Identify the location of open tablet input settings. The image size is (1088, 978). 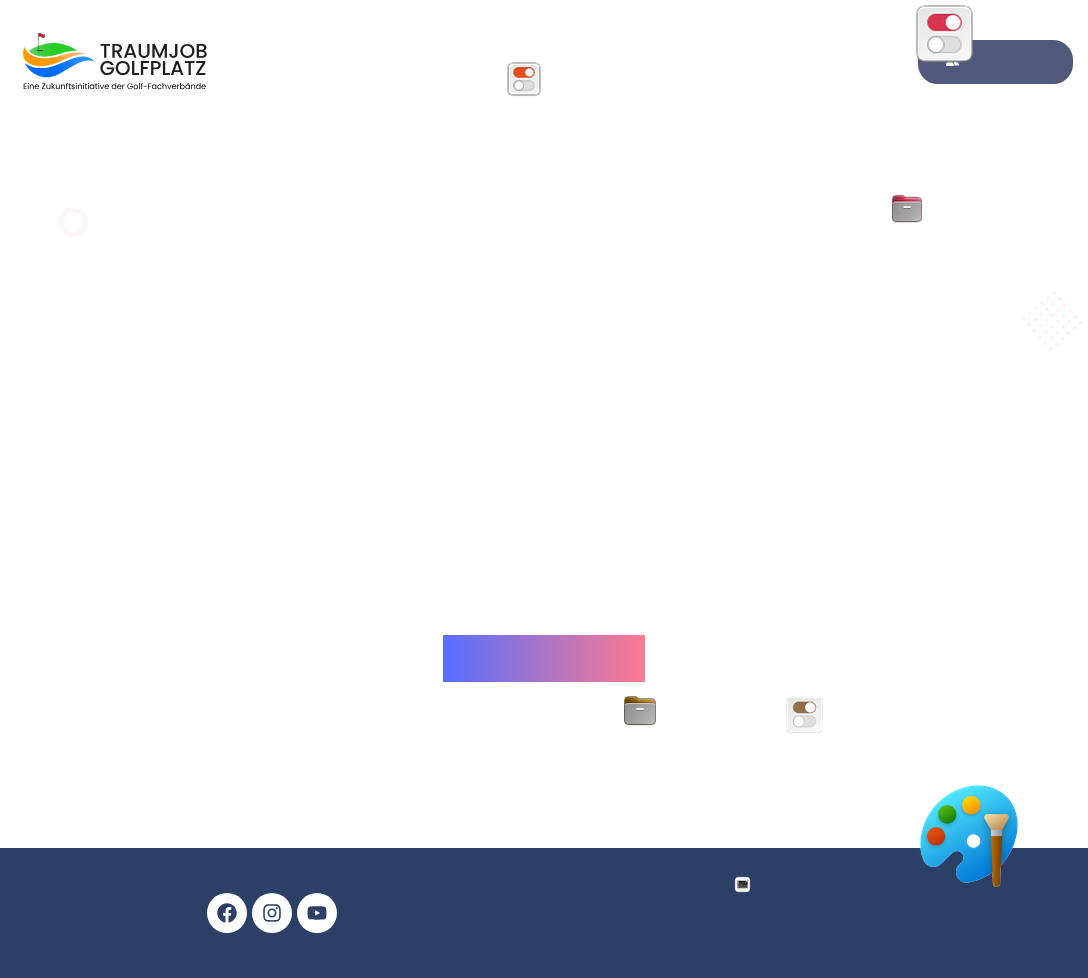
(742, 884).